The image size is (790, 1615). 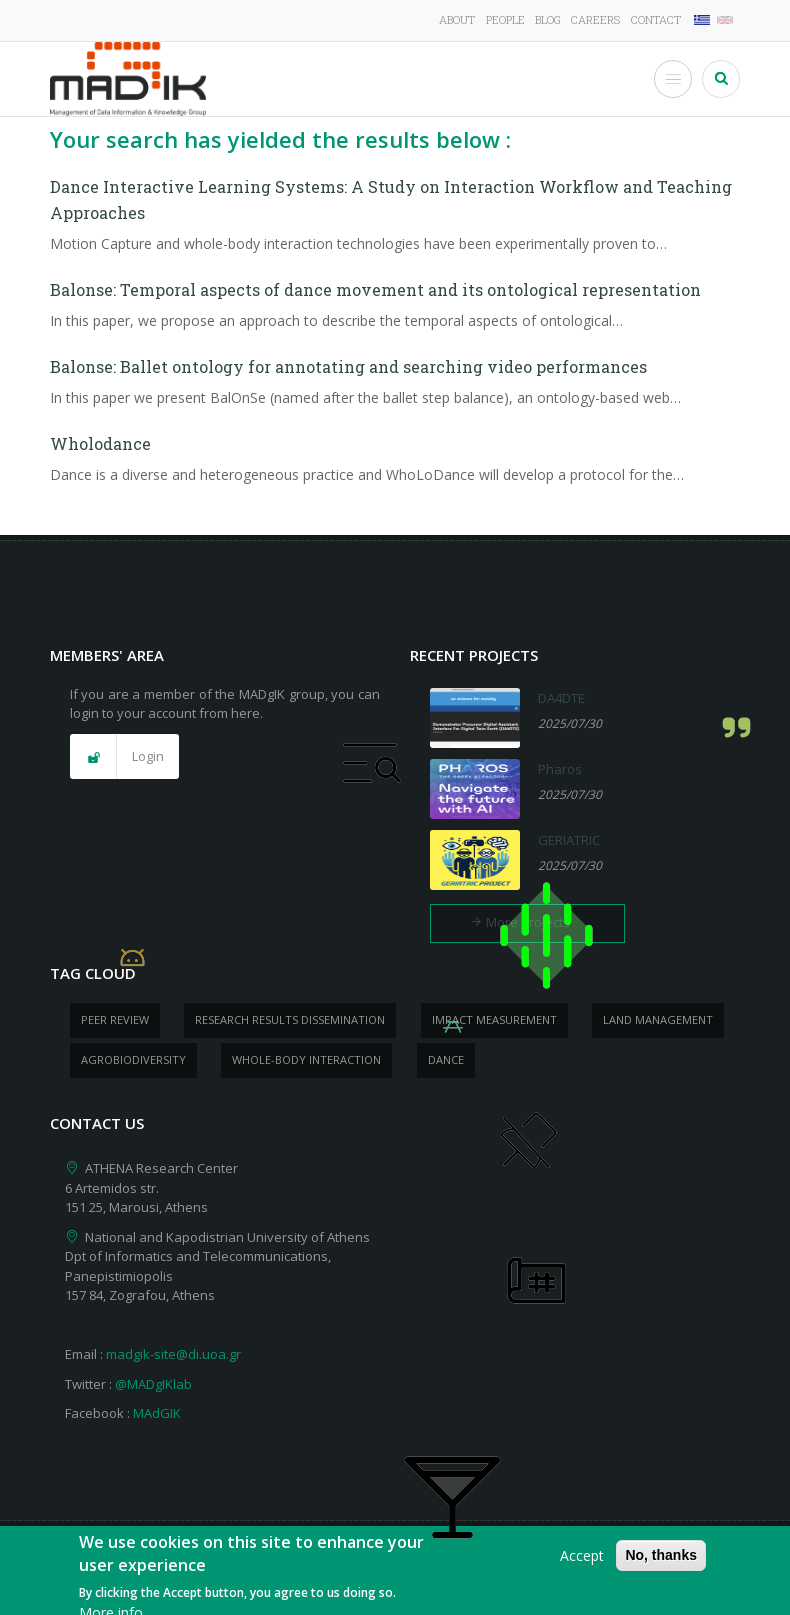 What do you see at coordinates (546, 935) in the screenshot?
I see `open google podcasts app` at bounding box center [546, 935].